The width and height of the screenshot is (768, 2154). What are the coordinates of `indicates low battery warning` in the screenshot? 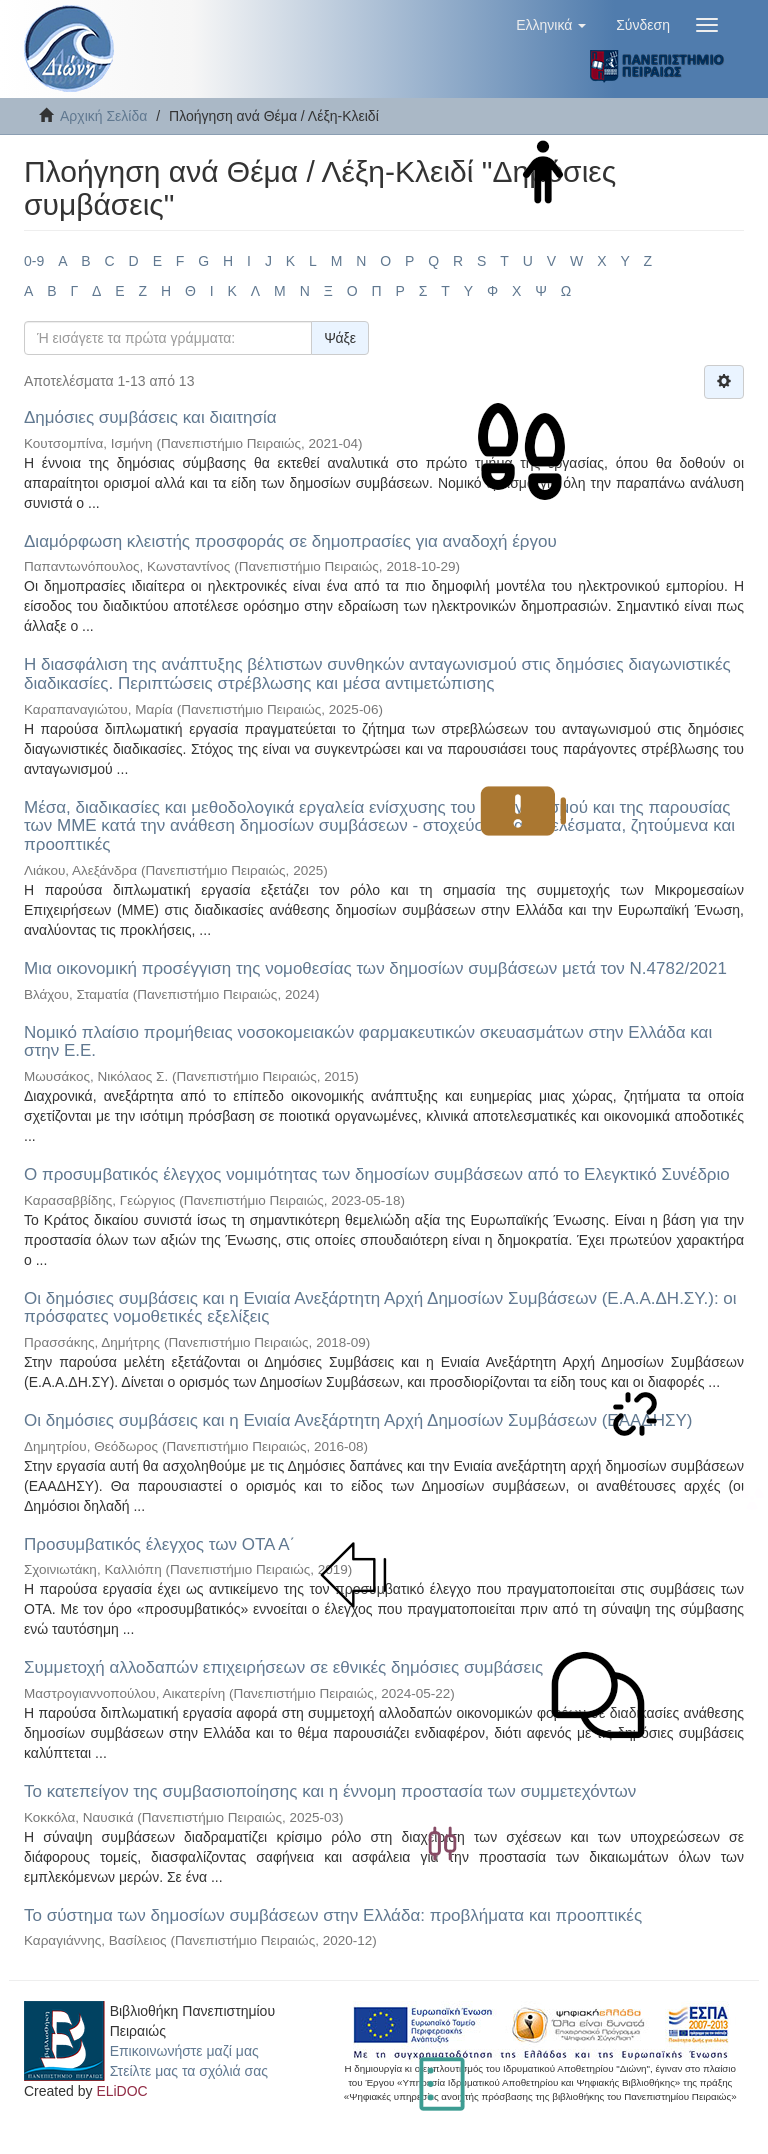 It's located at (522, 811).